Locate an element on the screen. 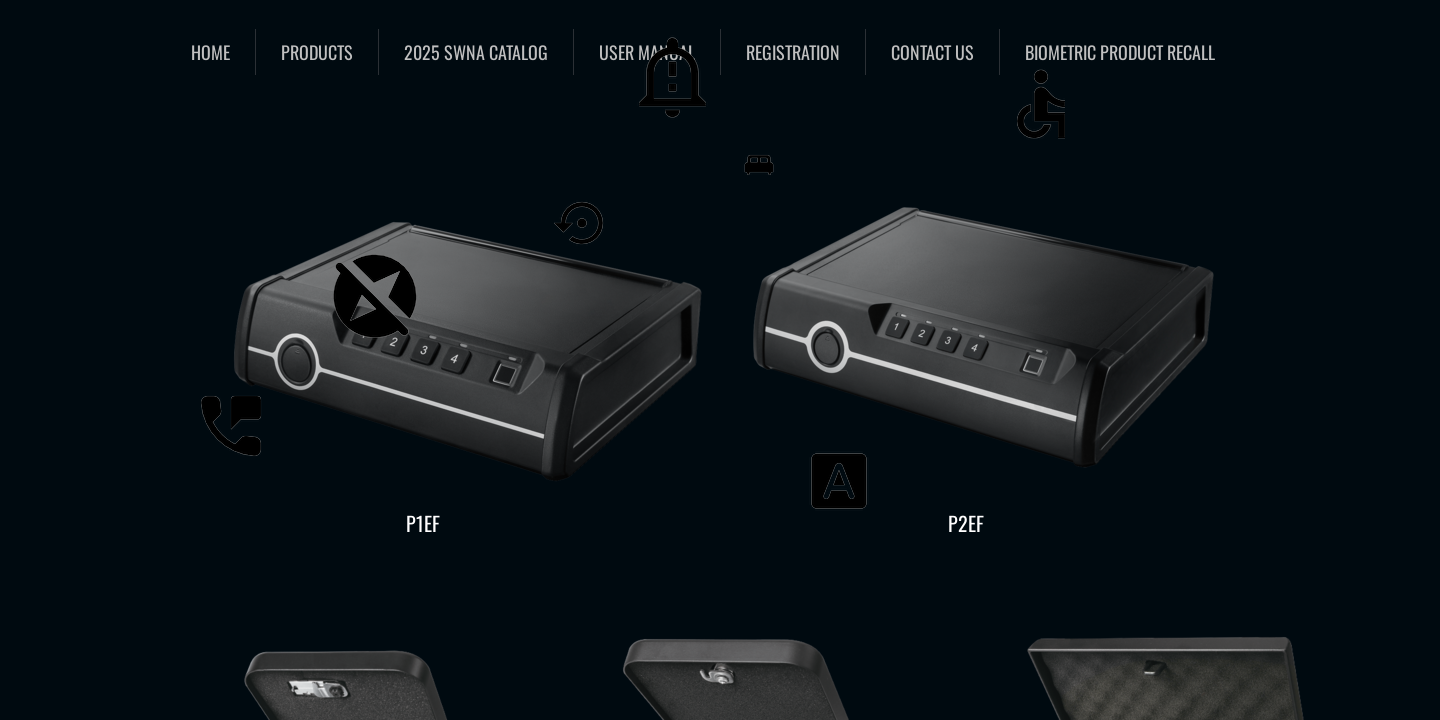 The image size is (1440, 720). restore settings to a previous backup is located at coordinates (582, 223).